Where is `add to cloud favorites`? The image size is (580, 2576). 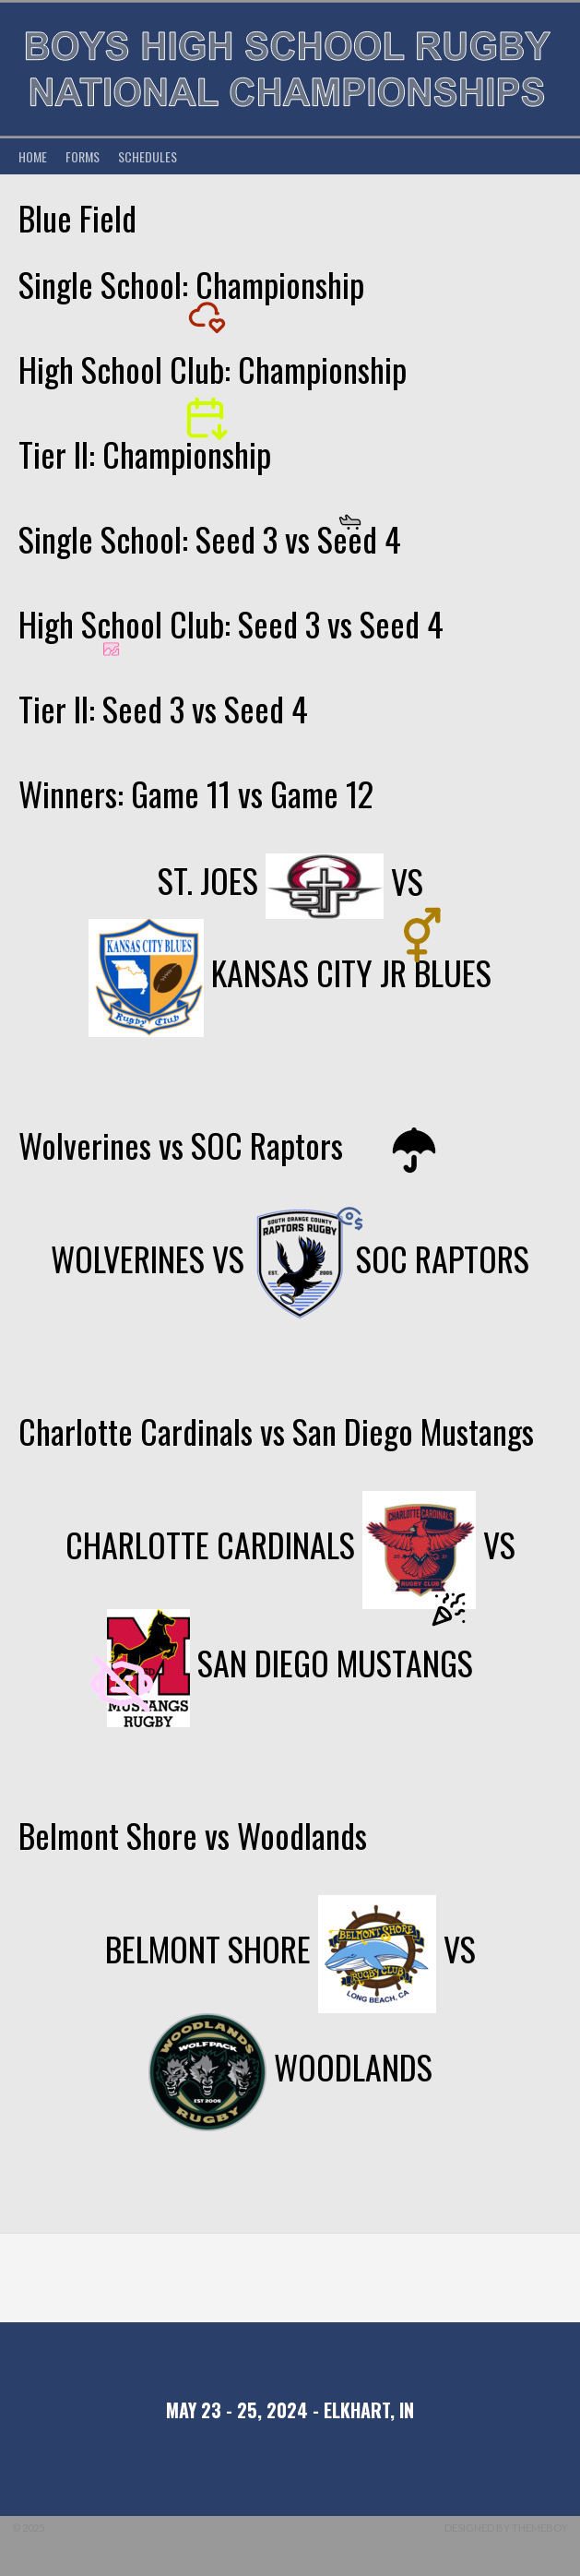
add to cloud favorites is located at coordinates (207, 315).